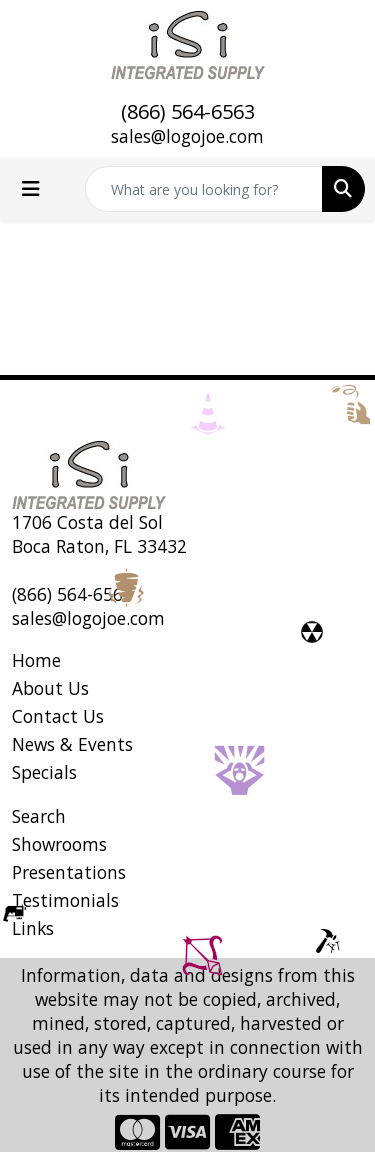  Describe the element at coordinates (208, 414) in the screenshot. I see `indicates an area under construction or maintenance` at that location.